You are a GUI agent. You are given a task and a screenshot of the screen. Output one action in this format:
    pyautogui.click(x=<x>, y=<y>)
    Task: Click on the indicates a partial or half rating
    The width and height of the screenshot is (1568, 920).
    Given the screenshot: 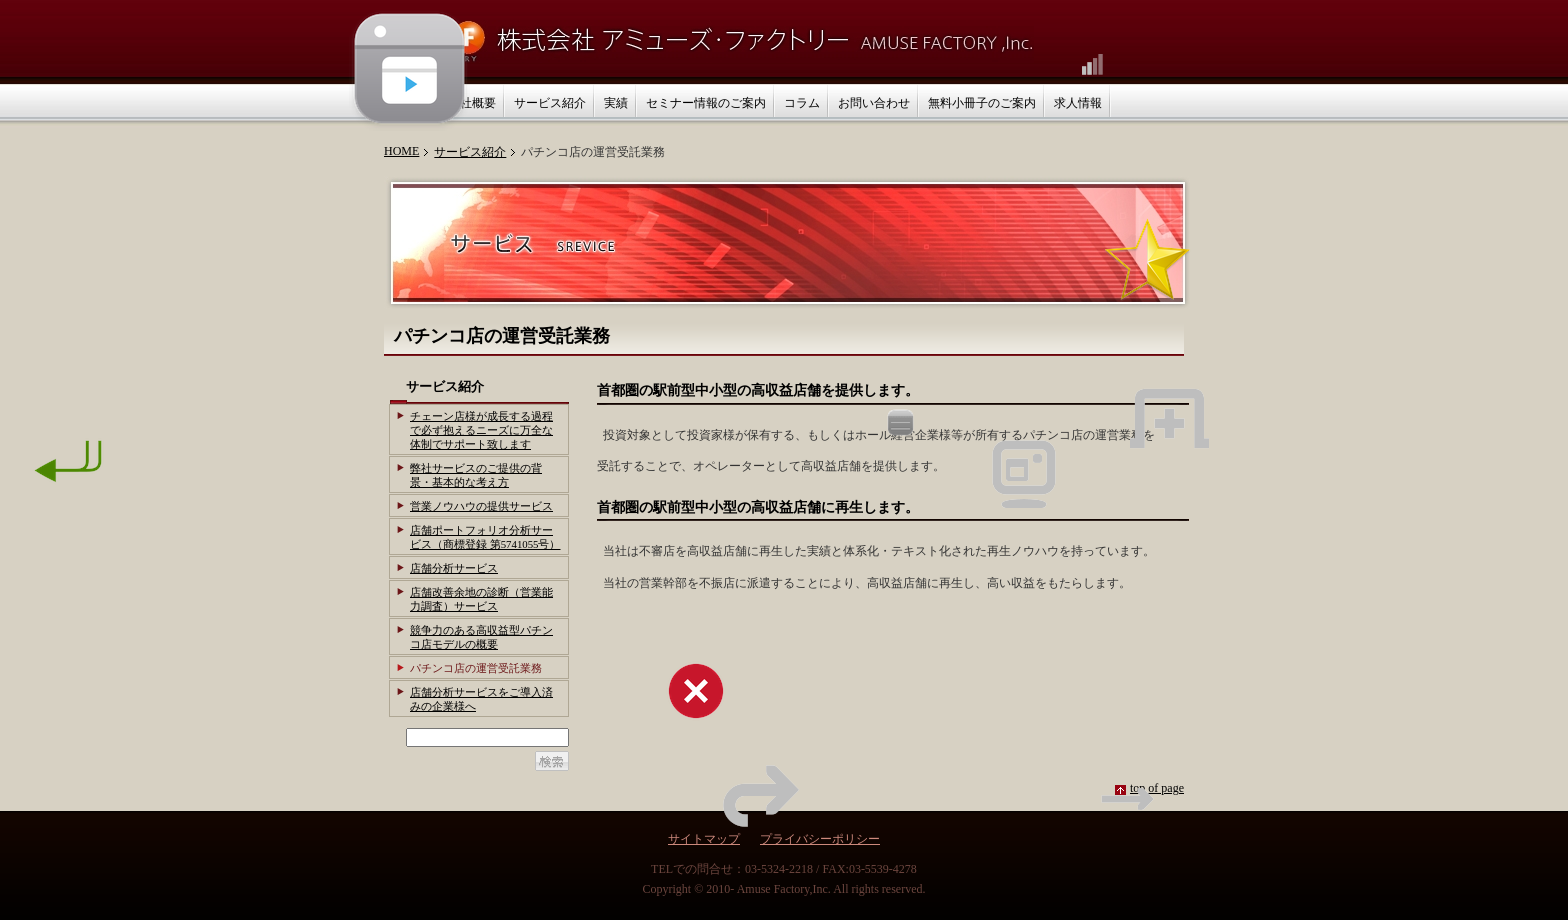 What is the action you would take?
    pyautogui.click(x=1146, y=262)
    